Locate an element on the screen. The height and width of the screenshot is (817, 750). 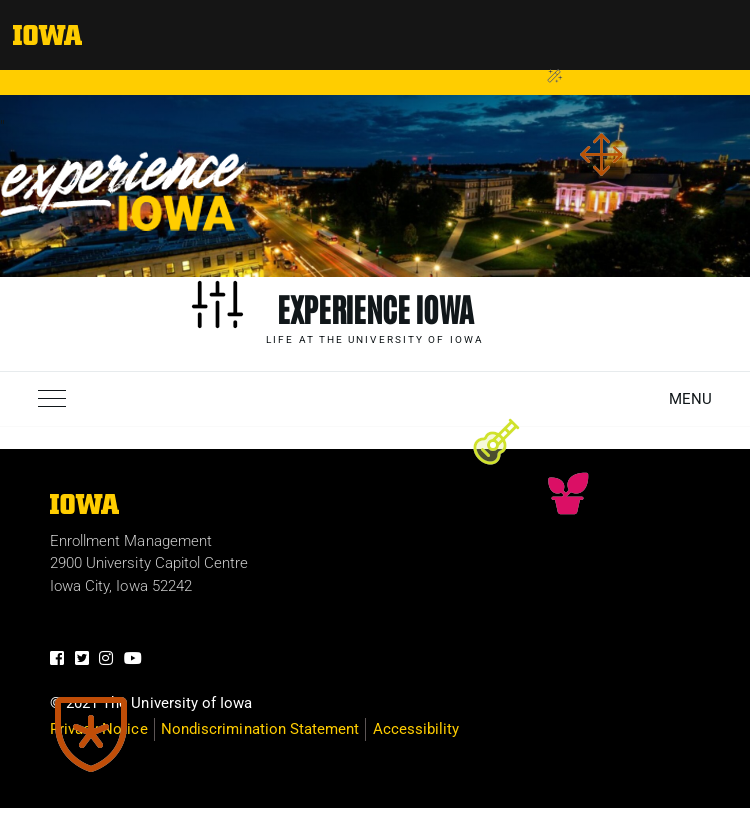
move or reposition an element is located at coordinates (601, 154).